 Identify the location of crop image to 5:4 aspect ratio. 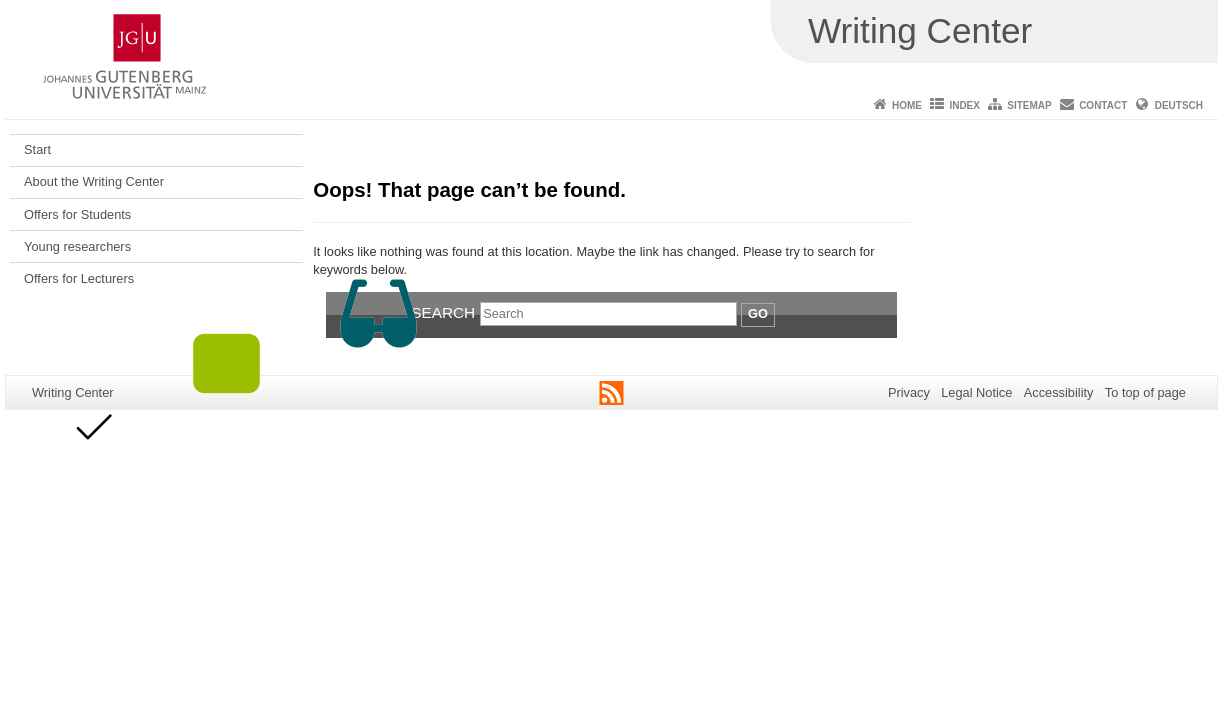
(226, 363).